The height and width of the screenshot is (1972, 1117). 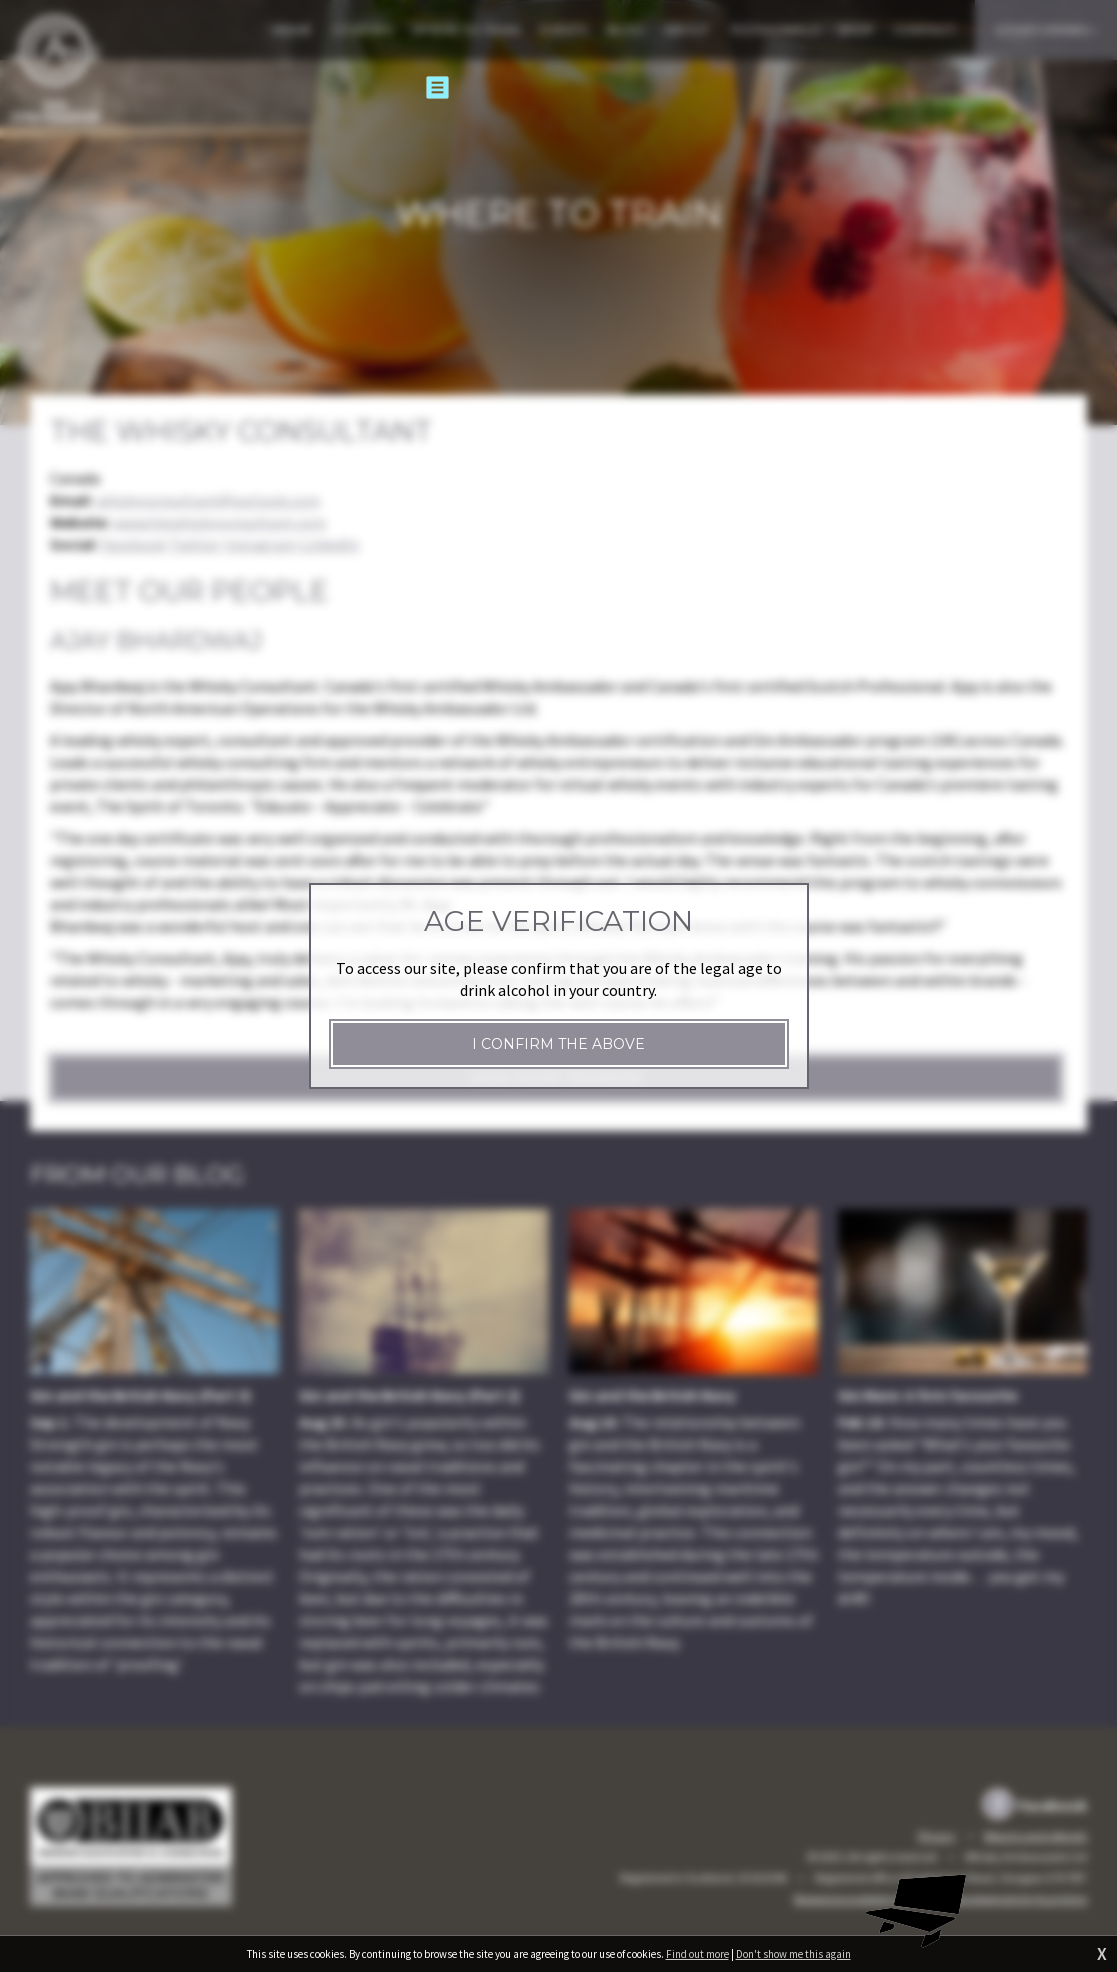 What do you see at coordinates (916, 1911) in the screenshot?
I see `open Blockbench 3D modeling application` at bounding box center [916, 1911].